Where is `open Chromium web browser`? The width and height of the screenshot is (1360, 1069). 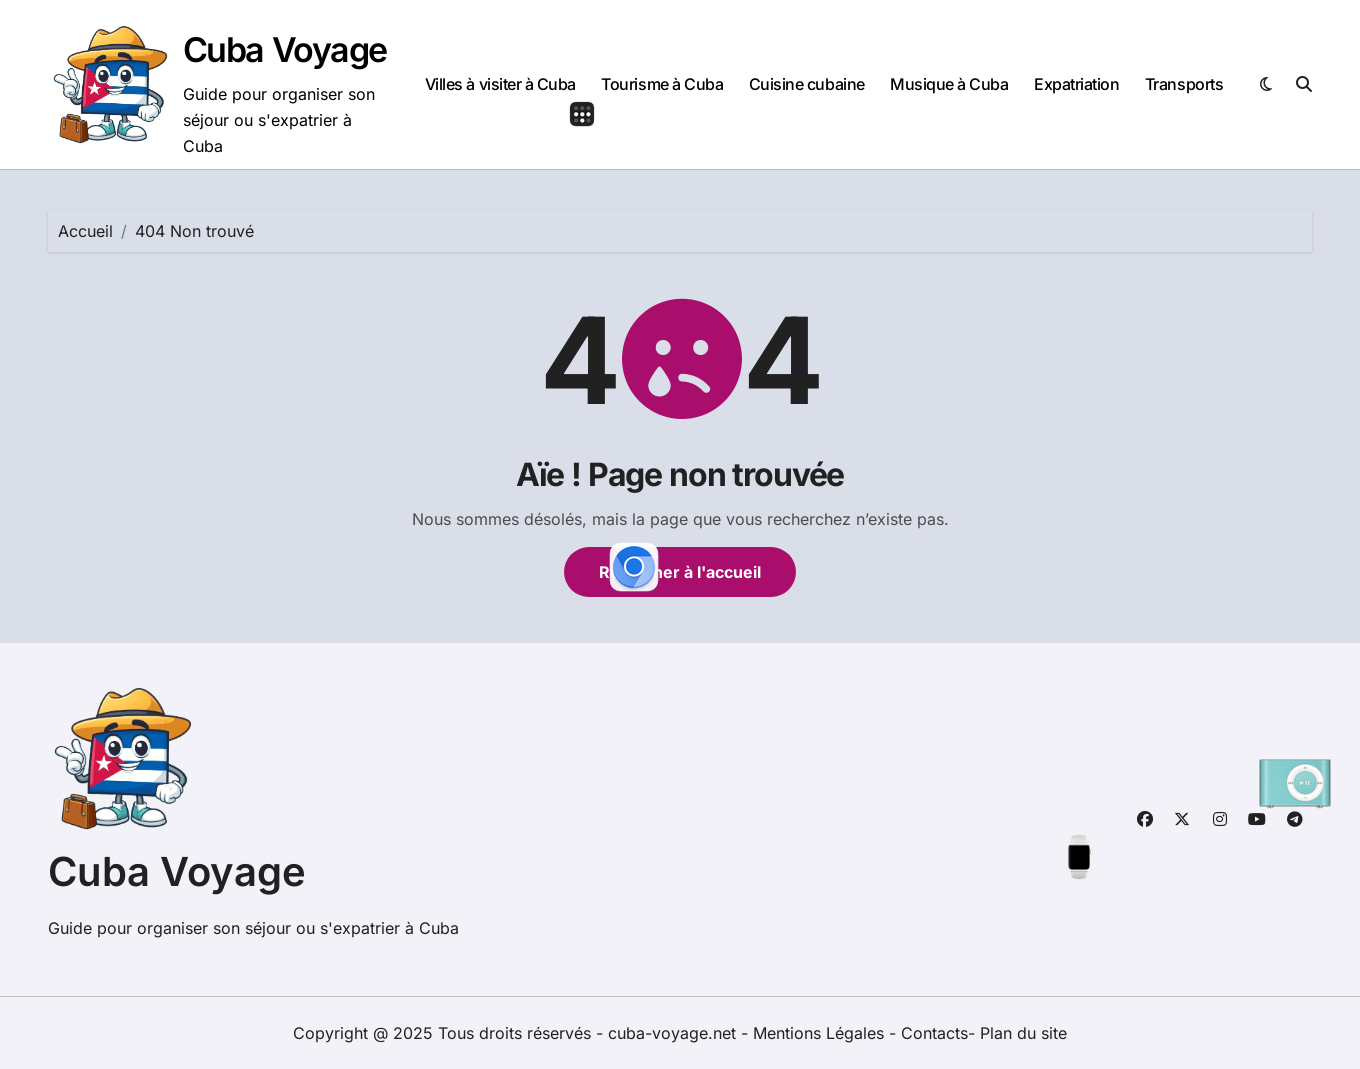 open Chromium web browser is located at coordinates (634, 567).